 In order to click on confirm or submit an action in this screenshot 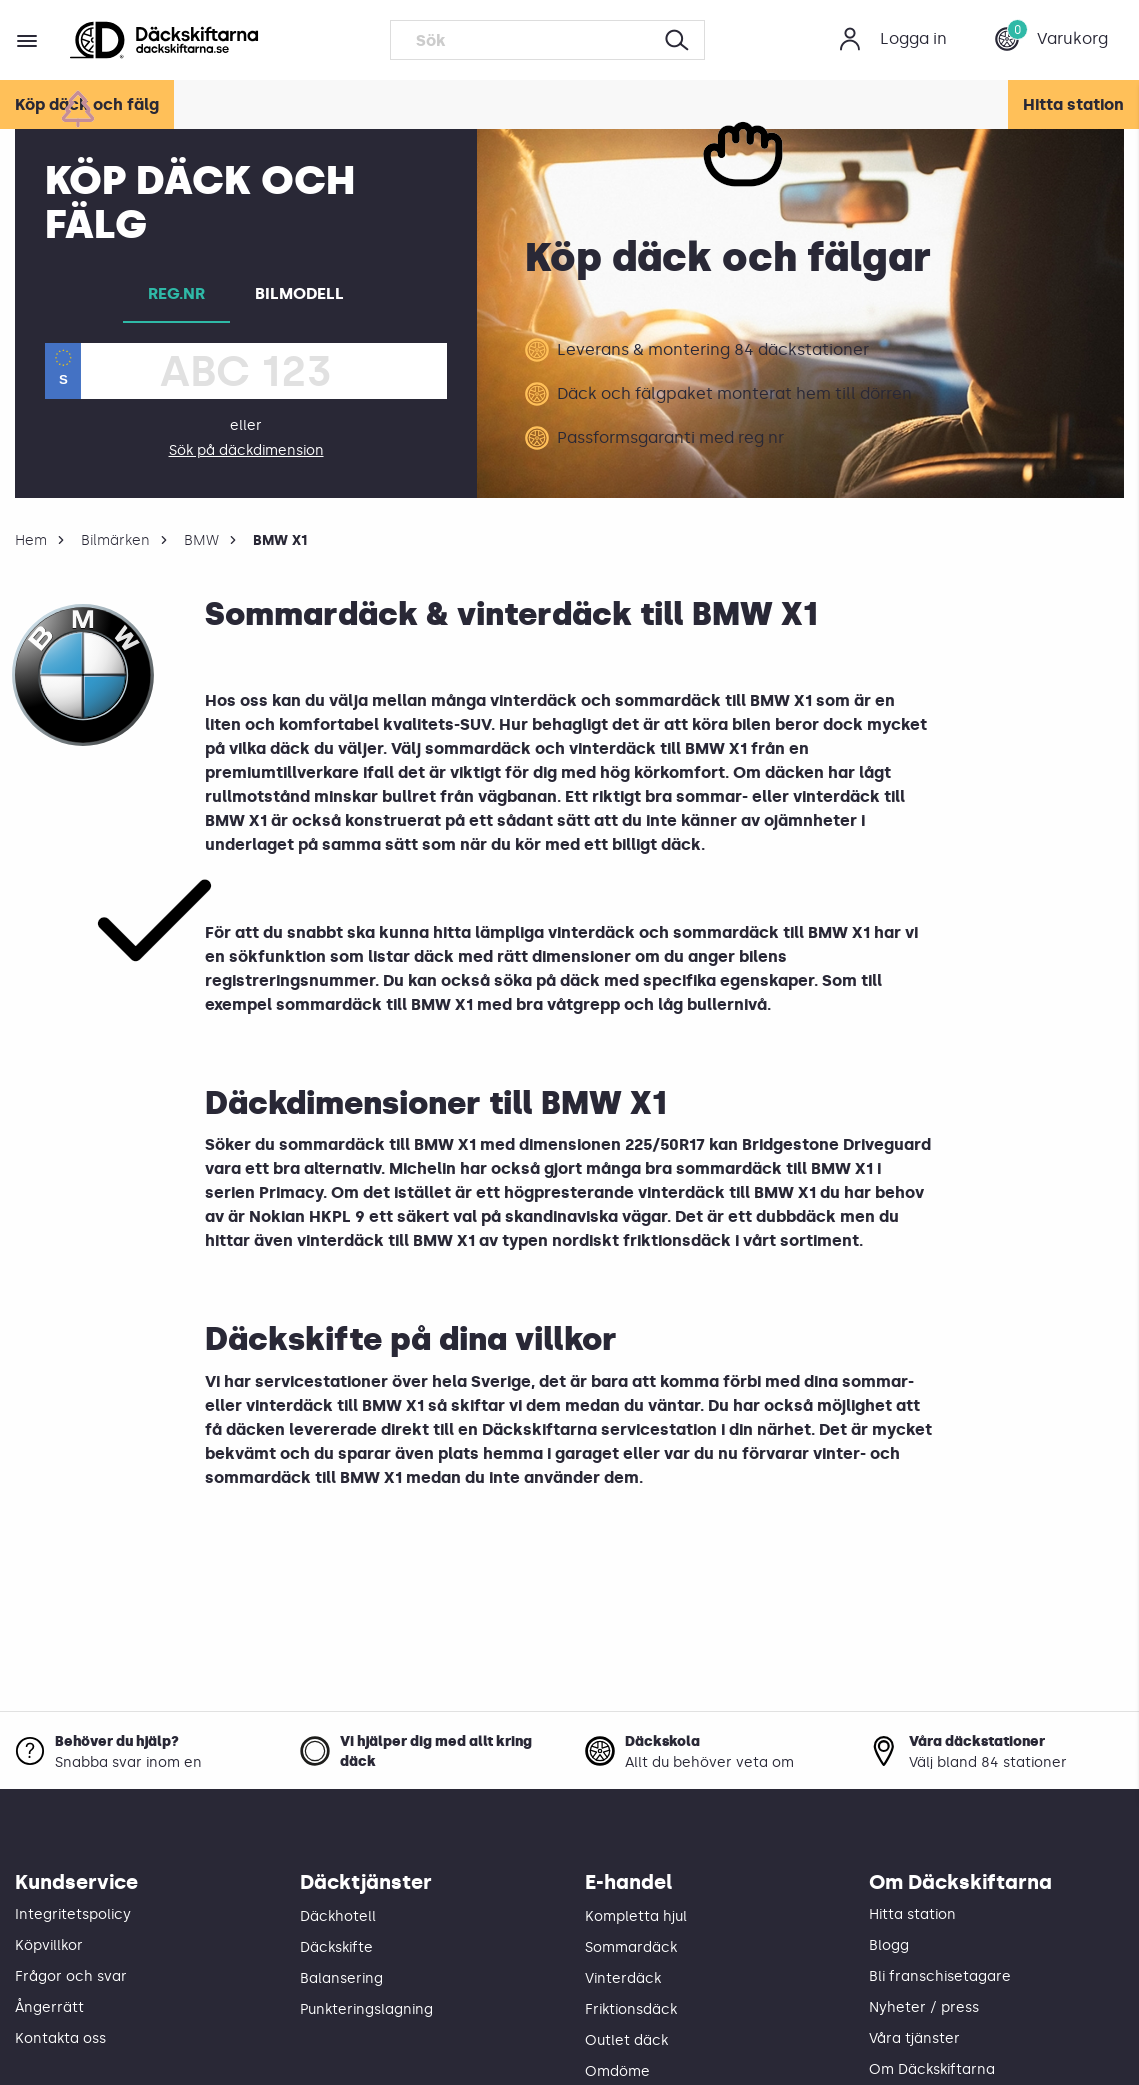, I will do `click(154, 923)`.